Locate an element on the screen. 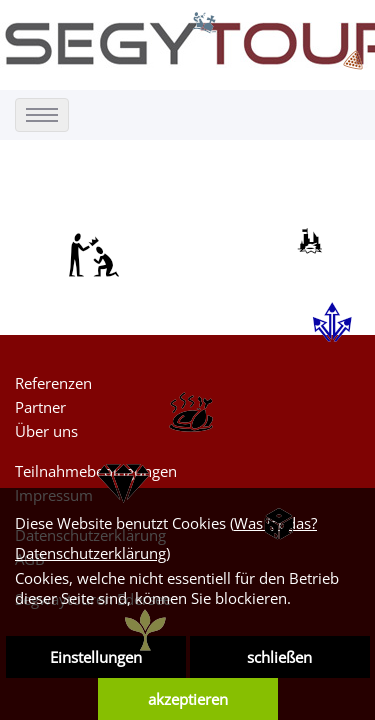  capture or claim a territory is located at coordinates (310, 241).